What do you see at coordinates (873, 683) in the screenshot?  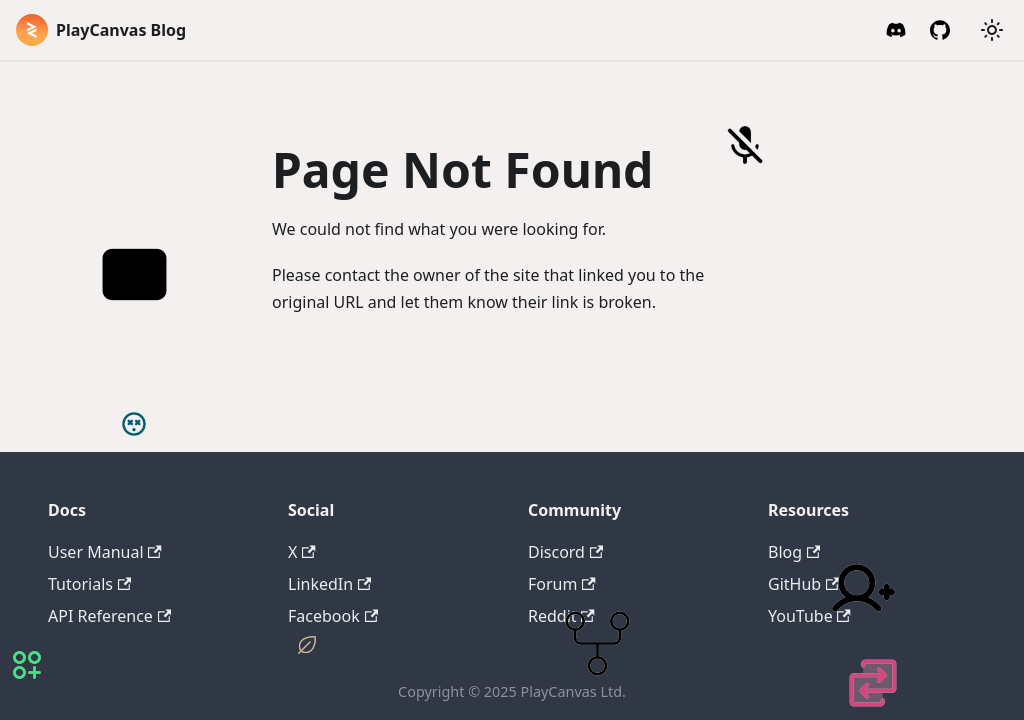 I see `swap or exchange items` at bounding box center [873, 683].